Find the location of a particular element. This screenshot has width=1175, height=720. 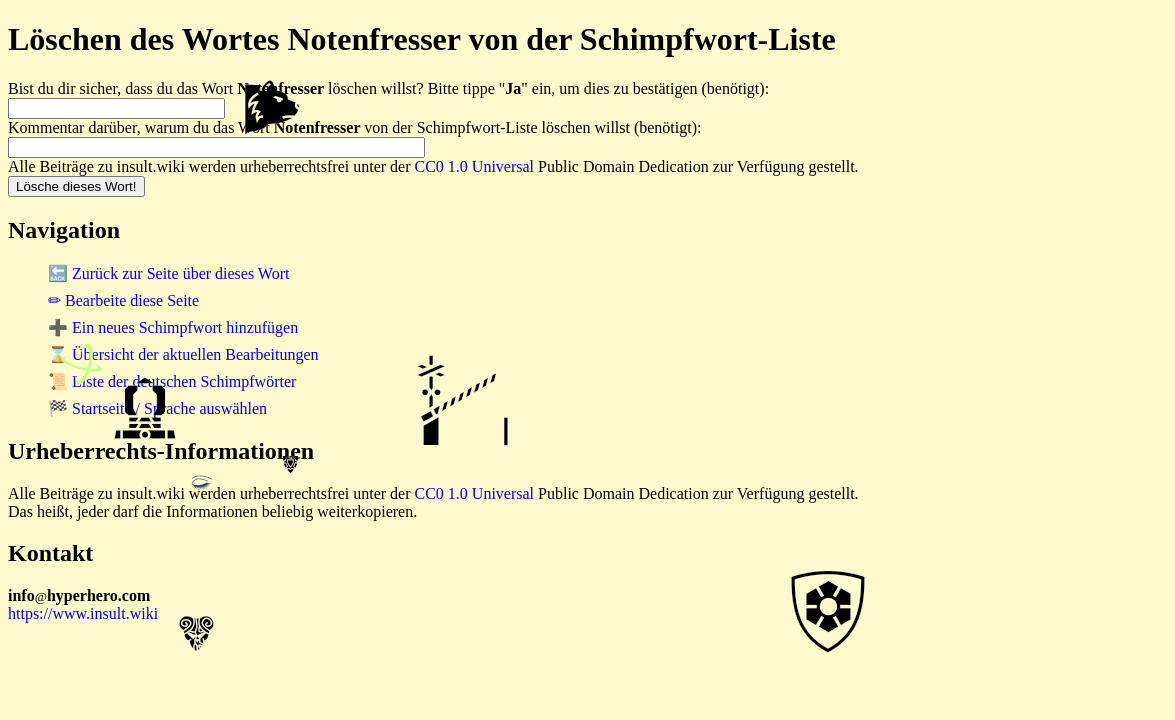

access bear or wildlife-related content in a game is located at coordinates (274, 107).